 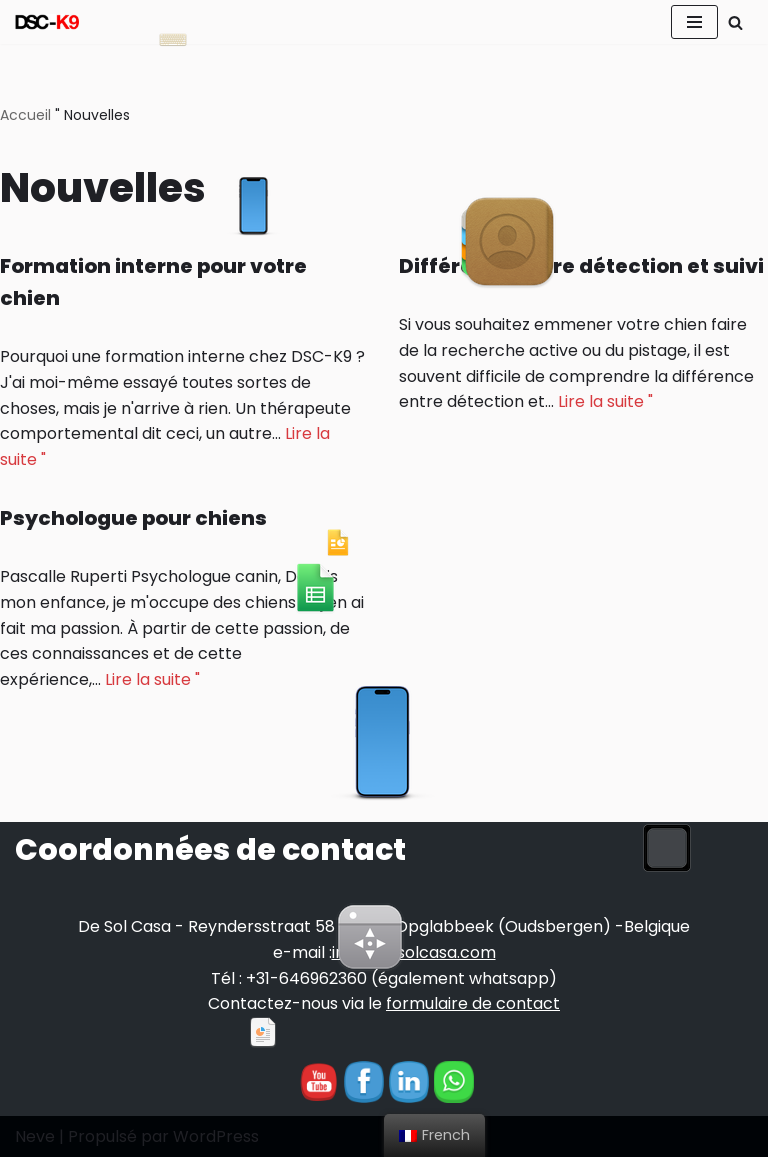 I want to click on open a presentation file, so click(x=263, y=1032).